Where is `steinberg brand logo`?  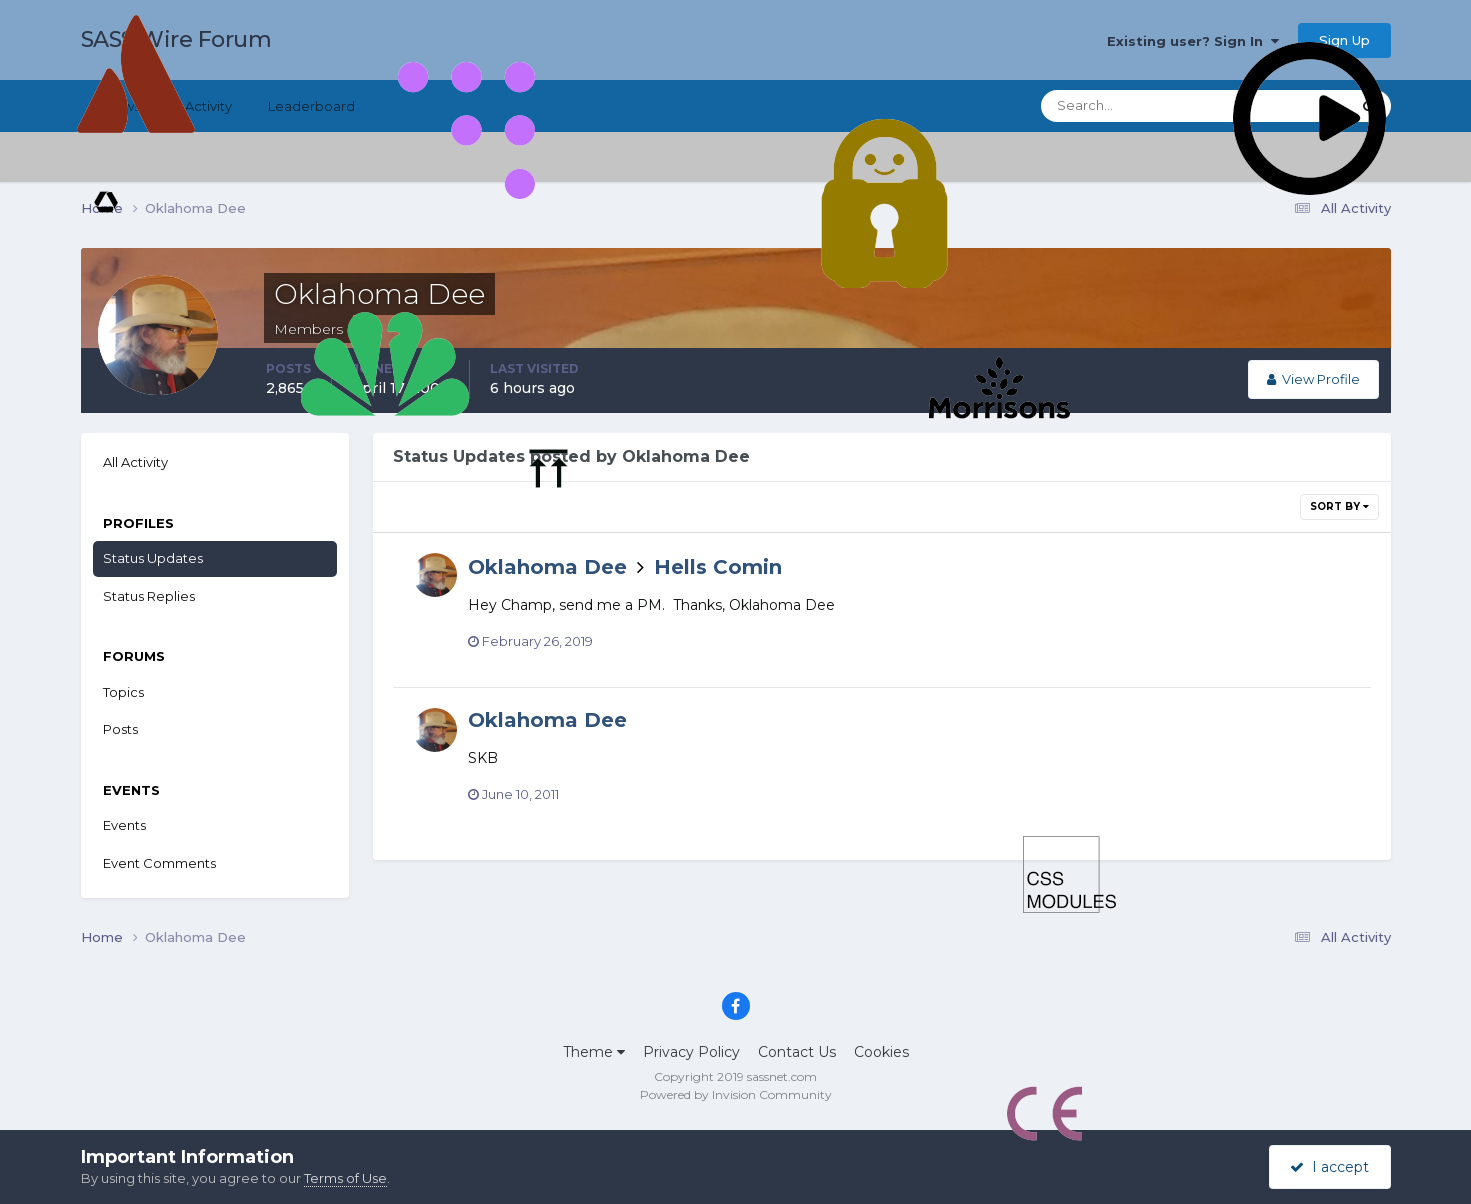 steinberg brand logo is located at coordinates (1309, 118).